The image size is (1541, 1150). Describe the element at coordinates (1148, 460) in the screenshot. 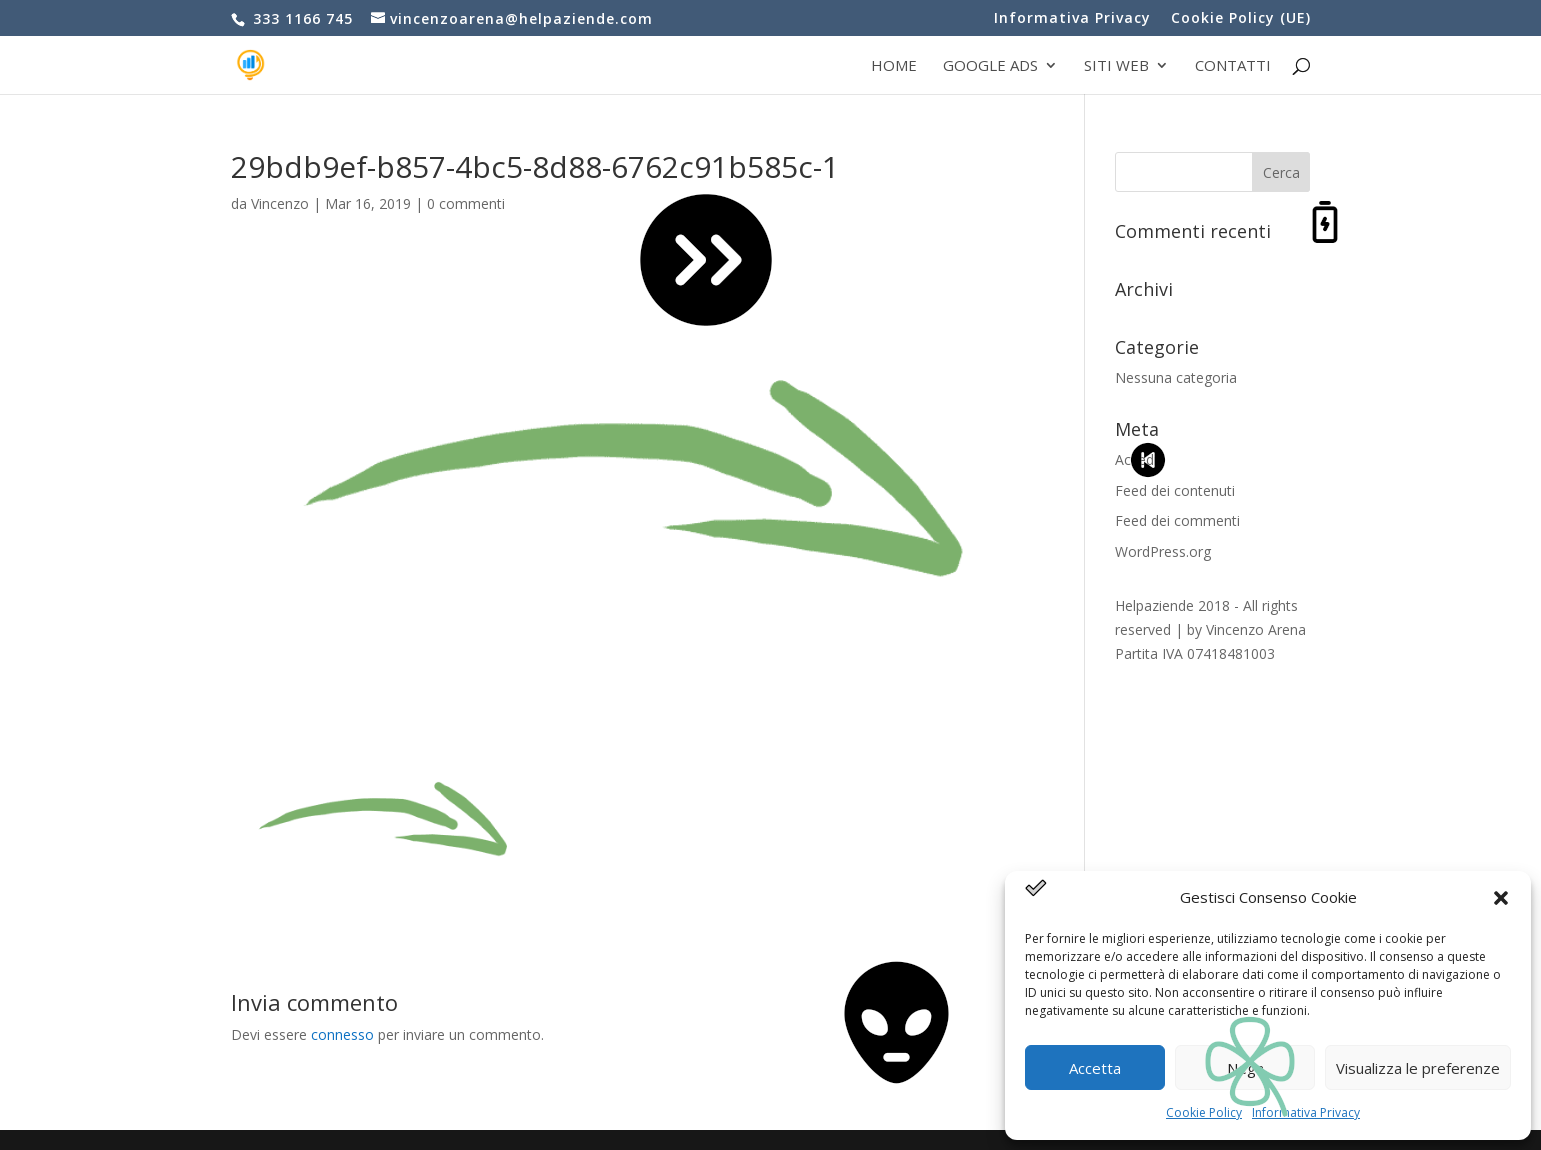

I see `skip to previous track` at that location.